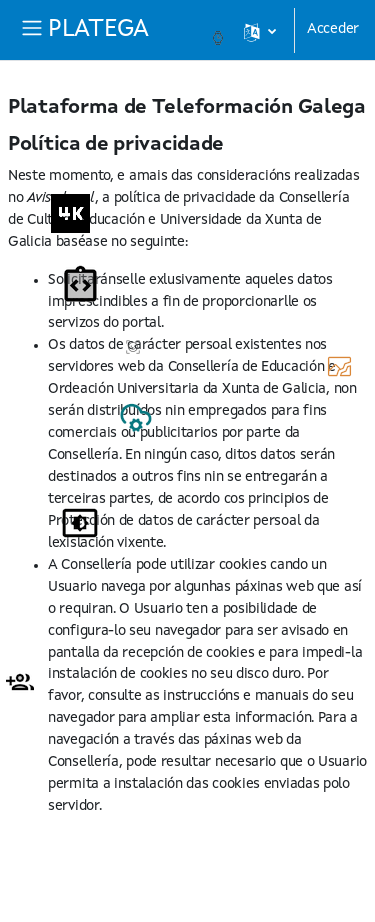 The image size is (375, 922). What do you see at coordinates (70, 213) in the screenshot?
I see `indicates 4K resolution video quality` at bounding box center [70, 213].